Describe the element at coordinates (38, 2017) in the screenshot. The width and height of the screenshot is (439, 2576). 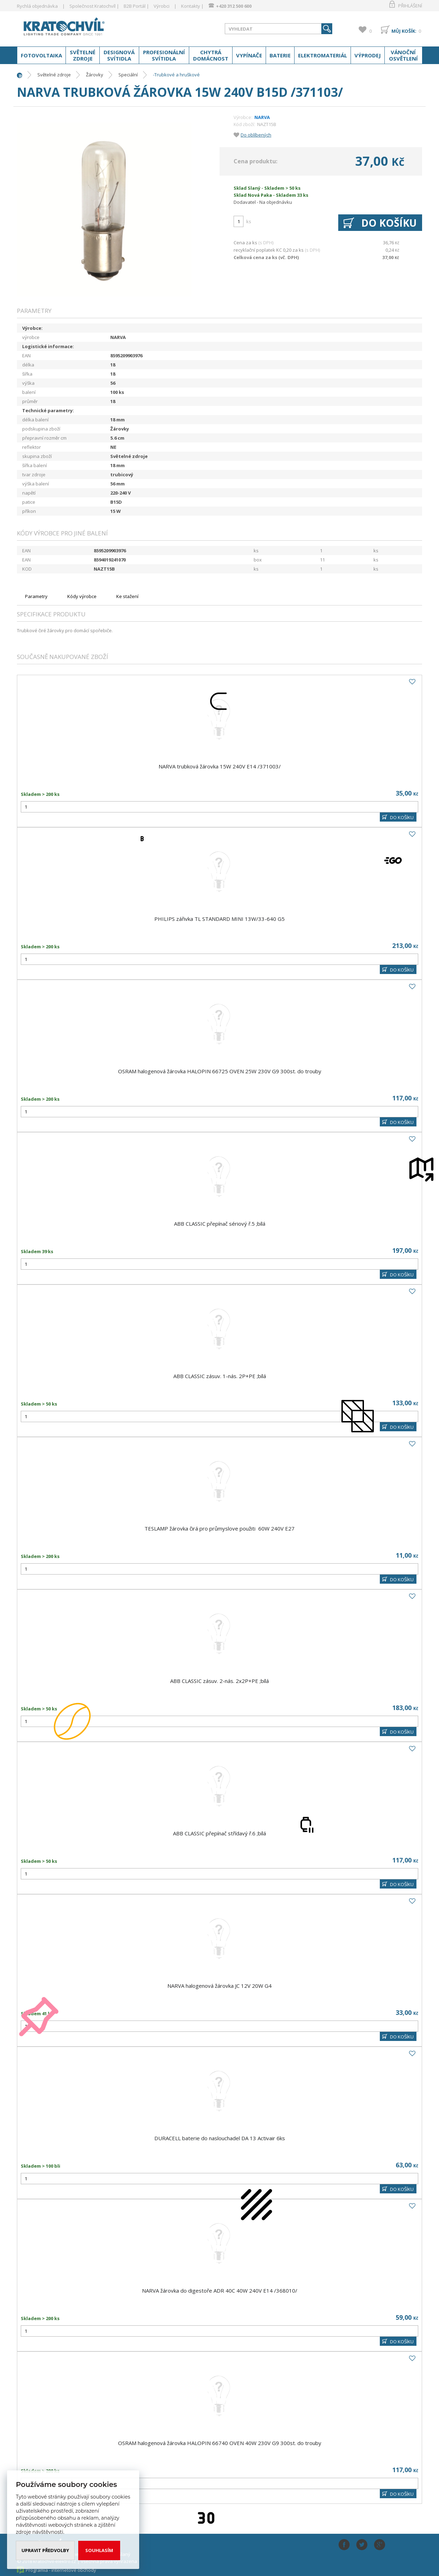
I see `pin item to keep it visible` at that location.